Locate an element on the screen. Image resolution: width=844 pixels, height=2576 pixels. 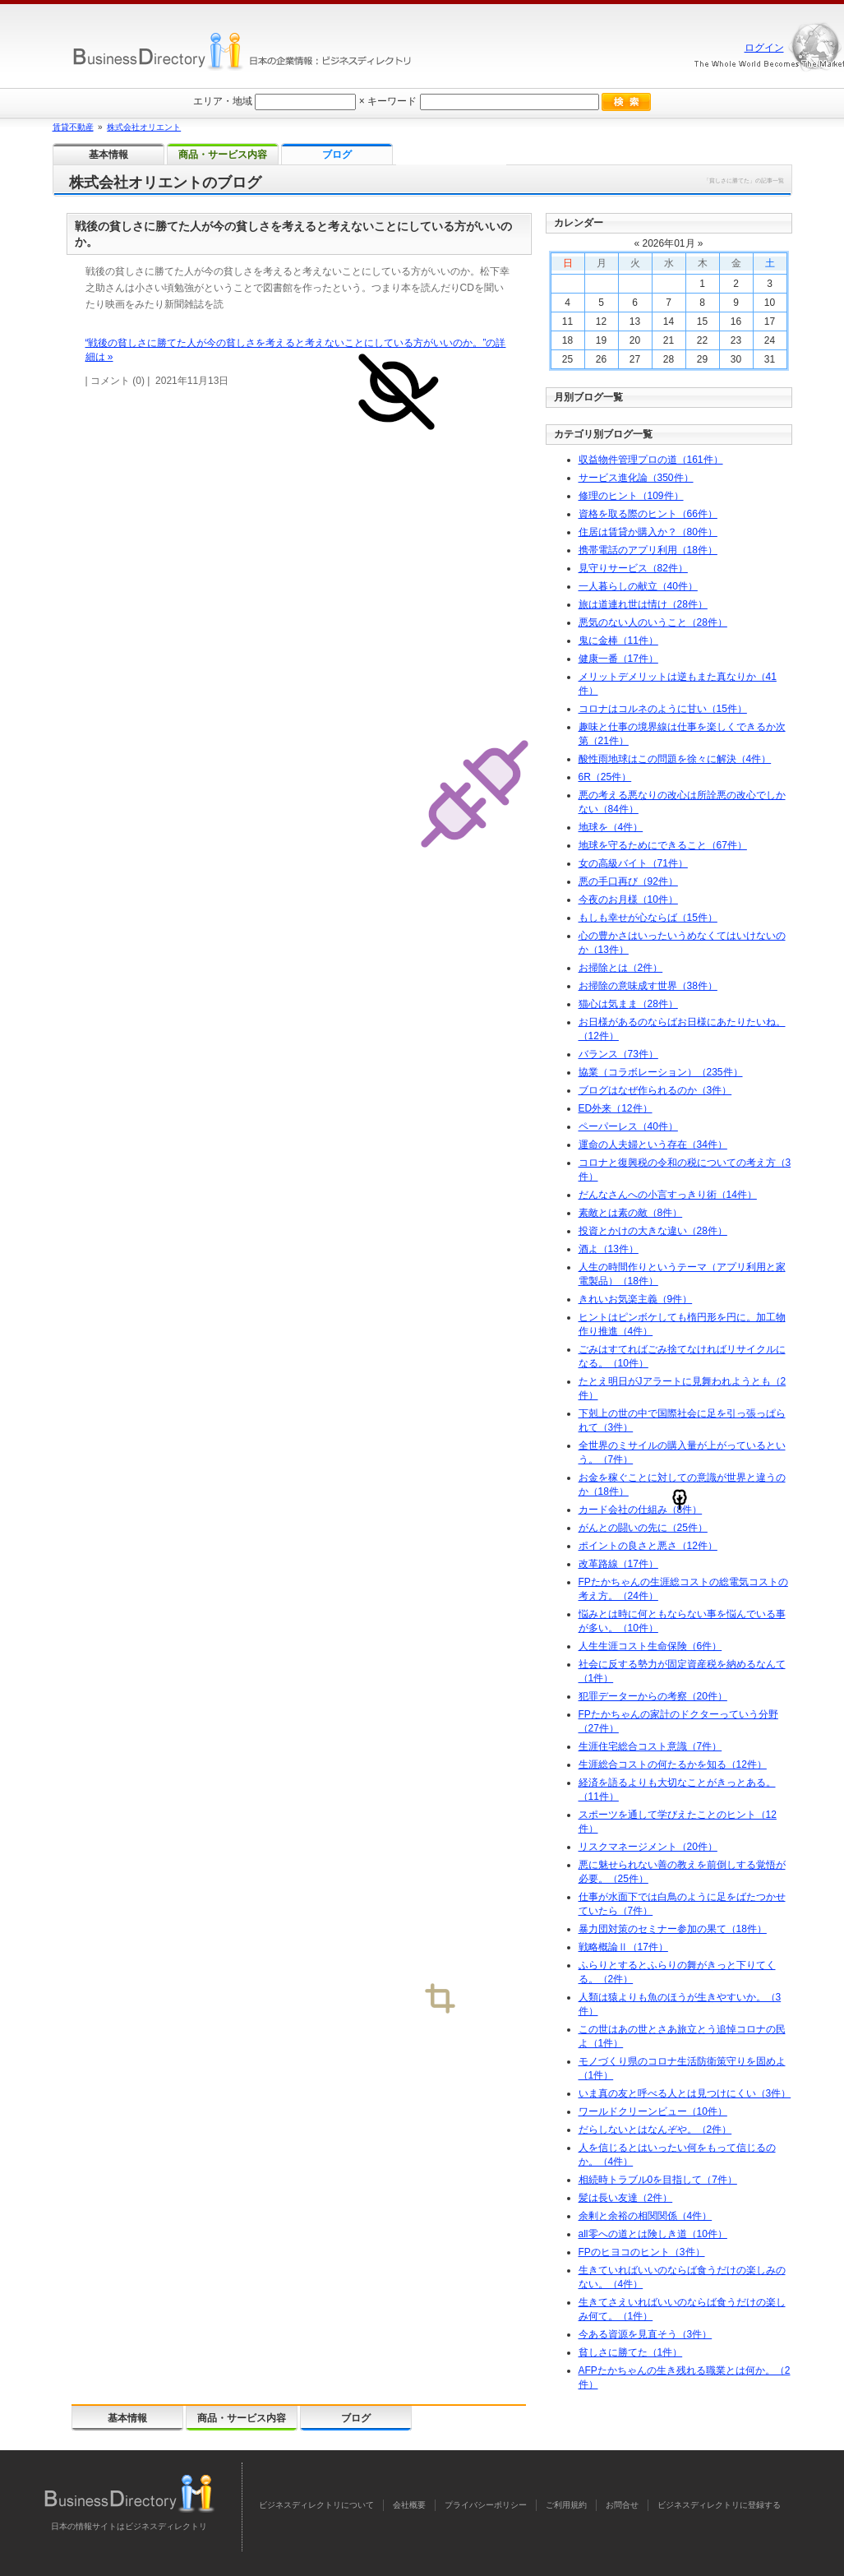
disable freehand drawing mode is located at coordinates (396, 391).